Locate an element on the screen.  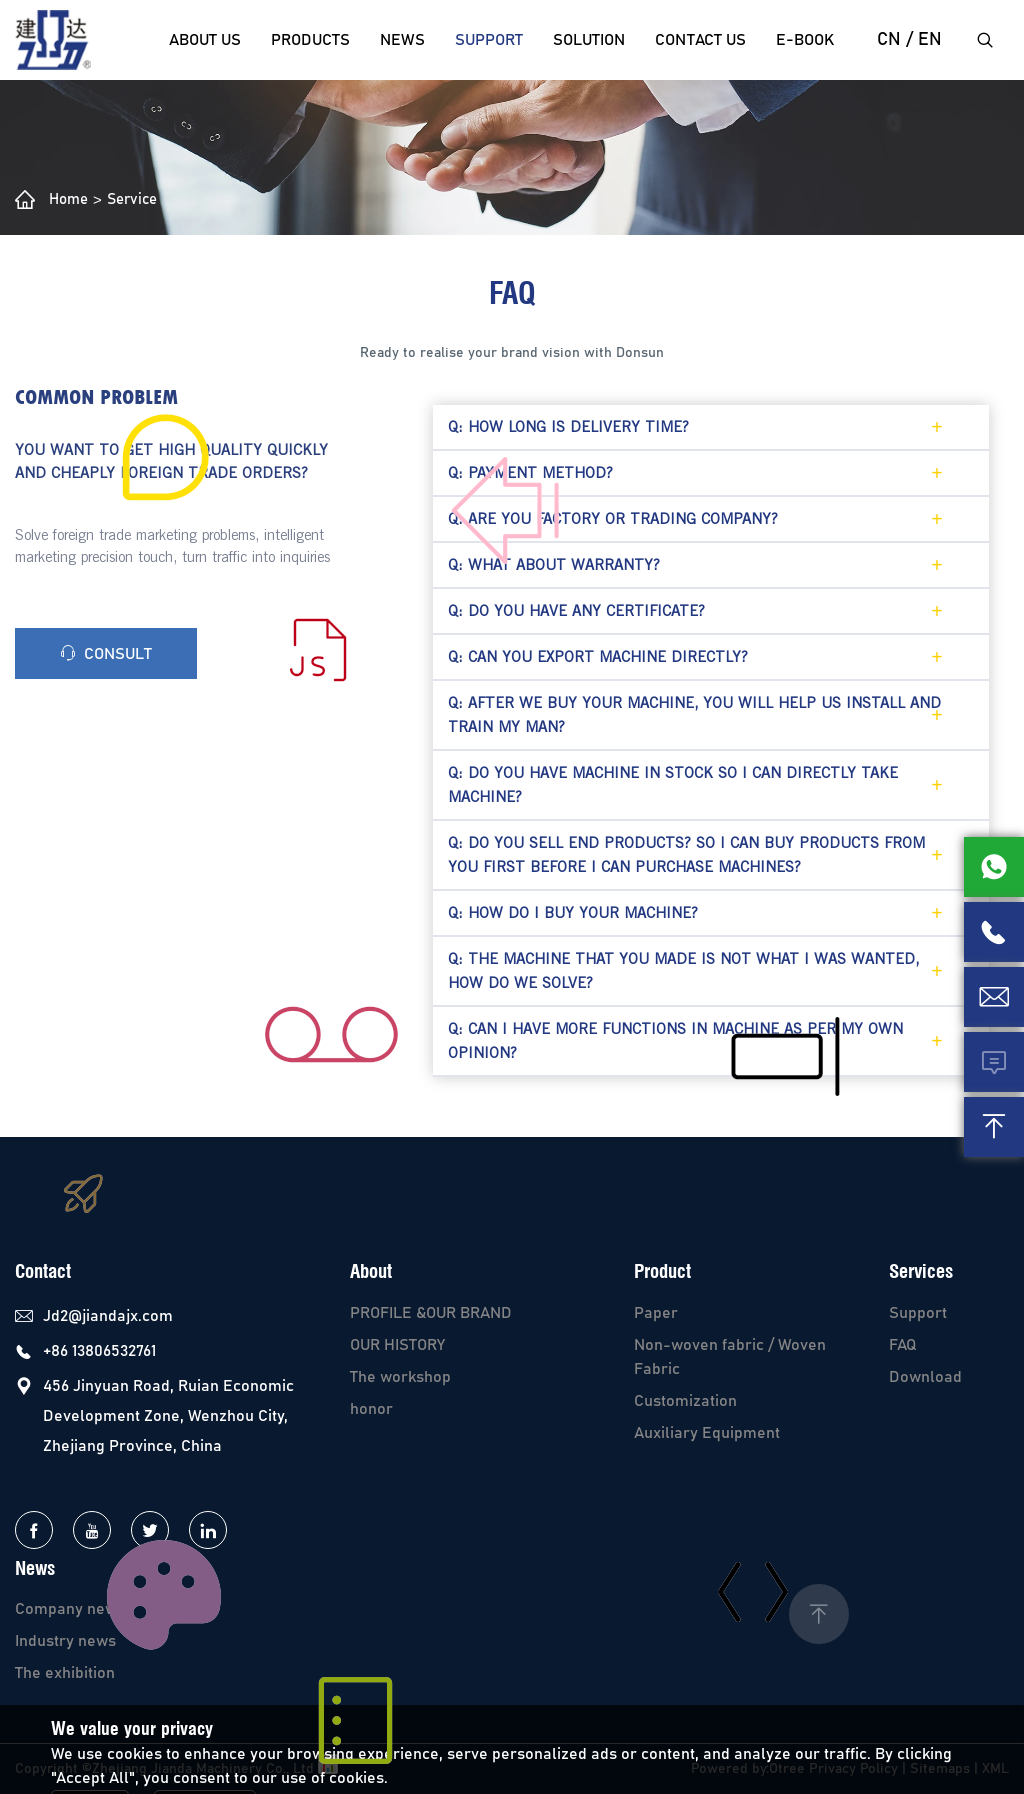
open chat or messaging is located at coordinates (164, 459).